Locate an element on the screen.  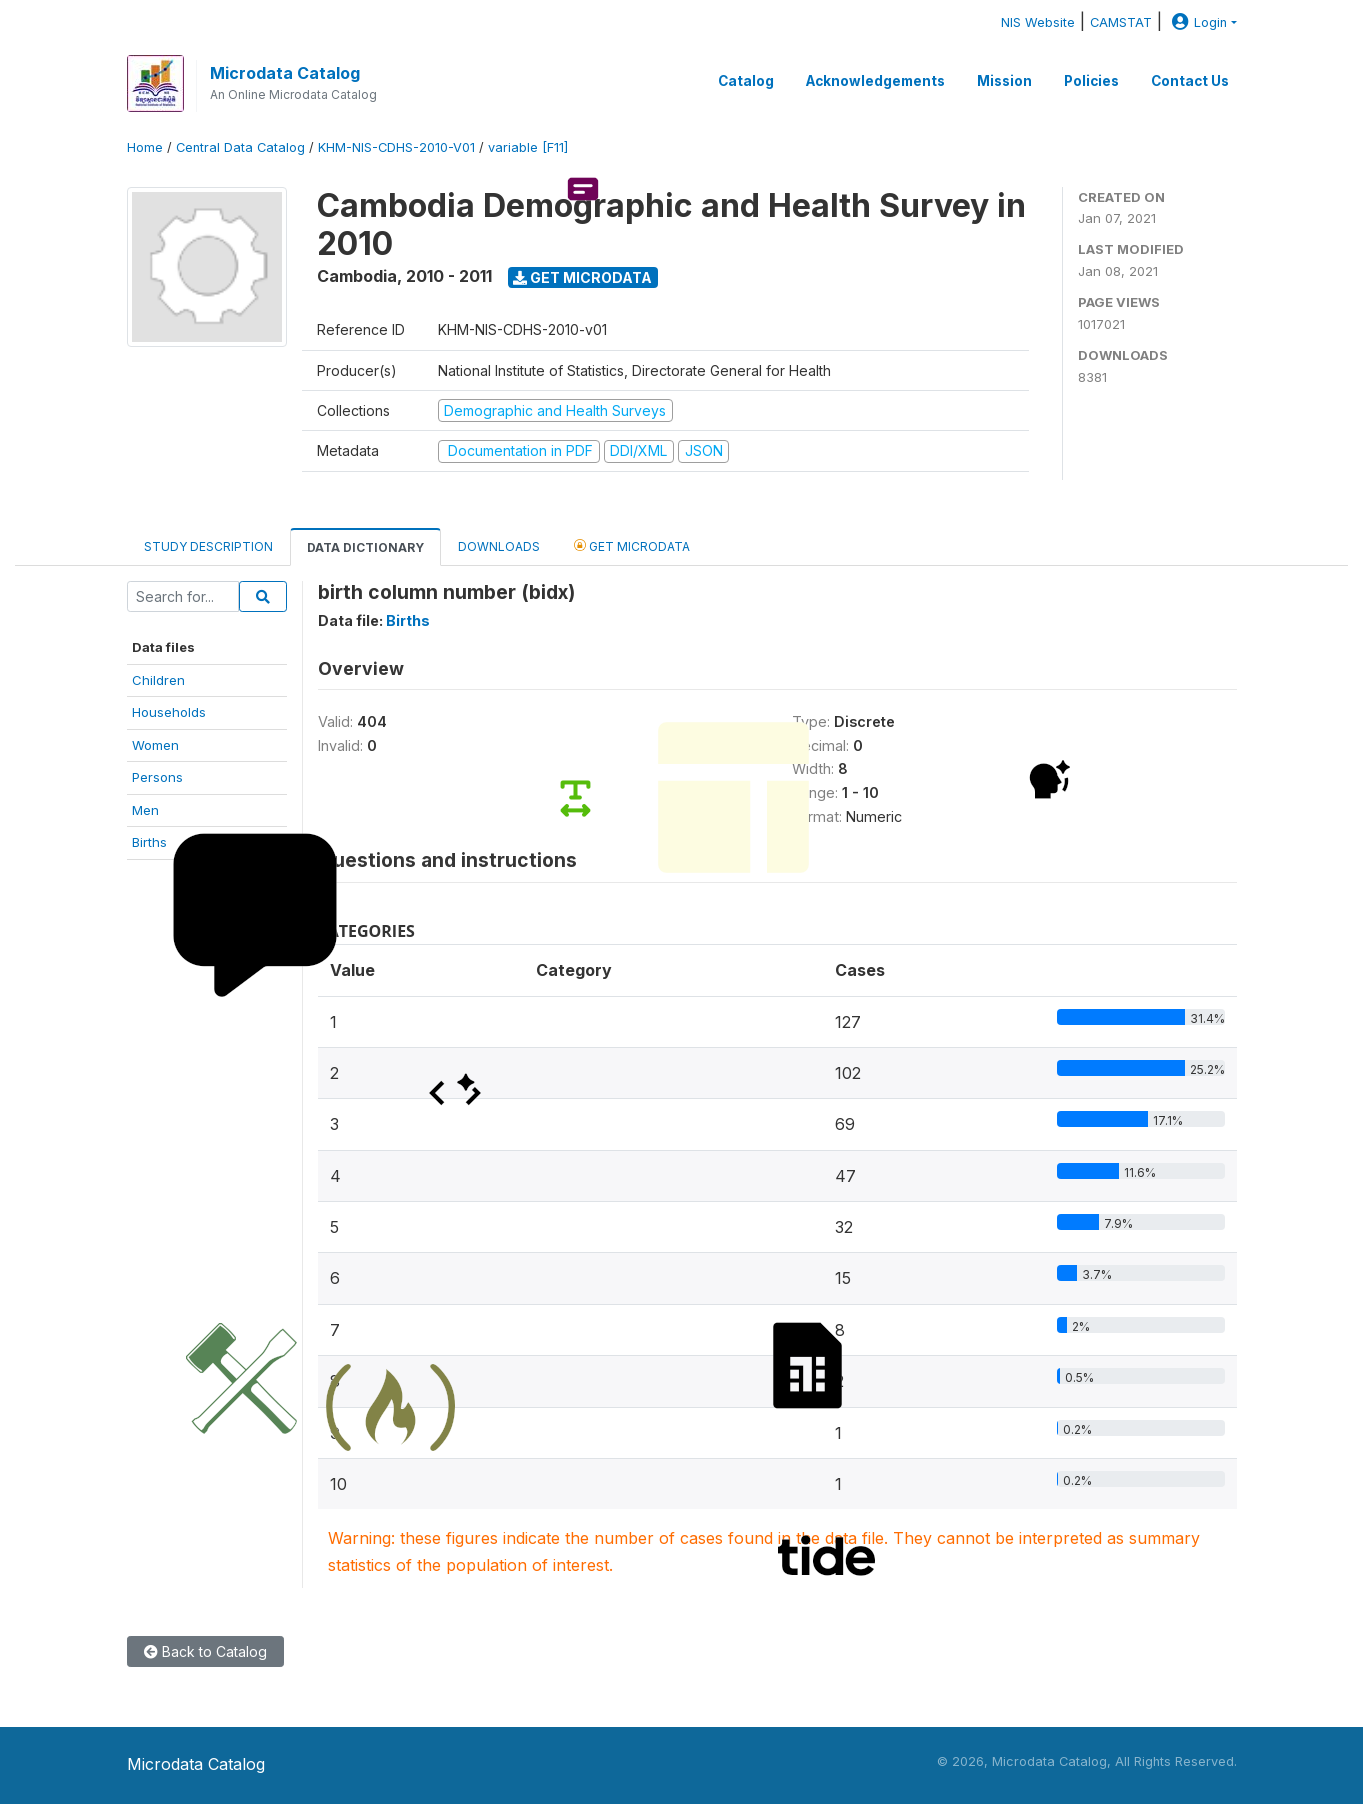
open the Tide banking app is located at coordinates (826, 1555).